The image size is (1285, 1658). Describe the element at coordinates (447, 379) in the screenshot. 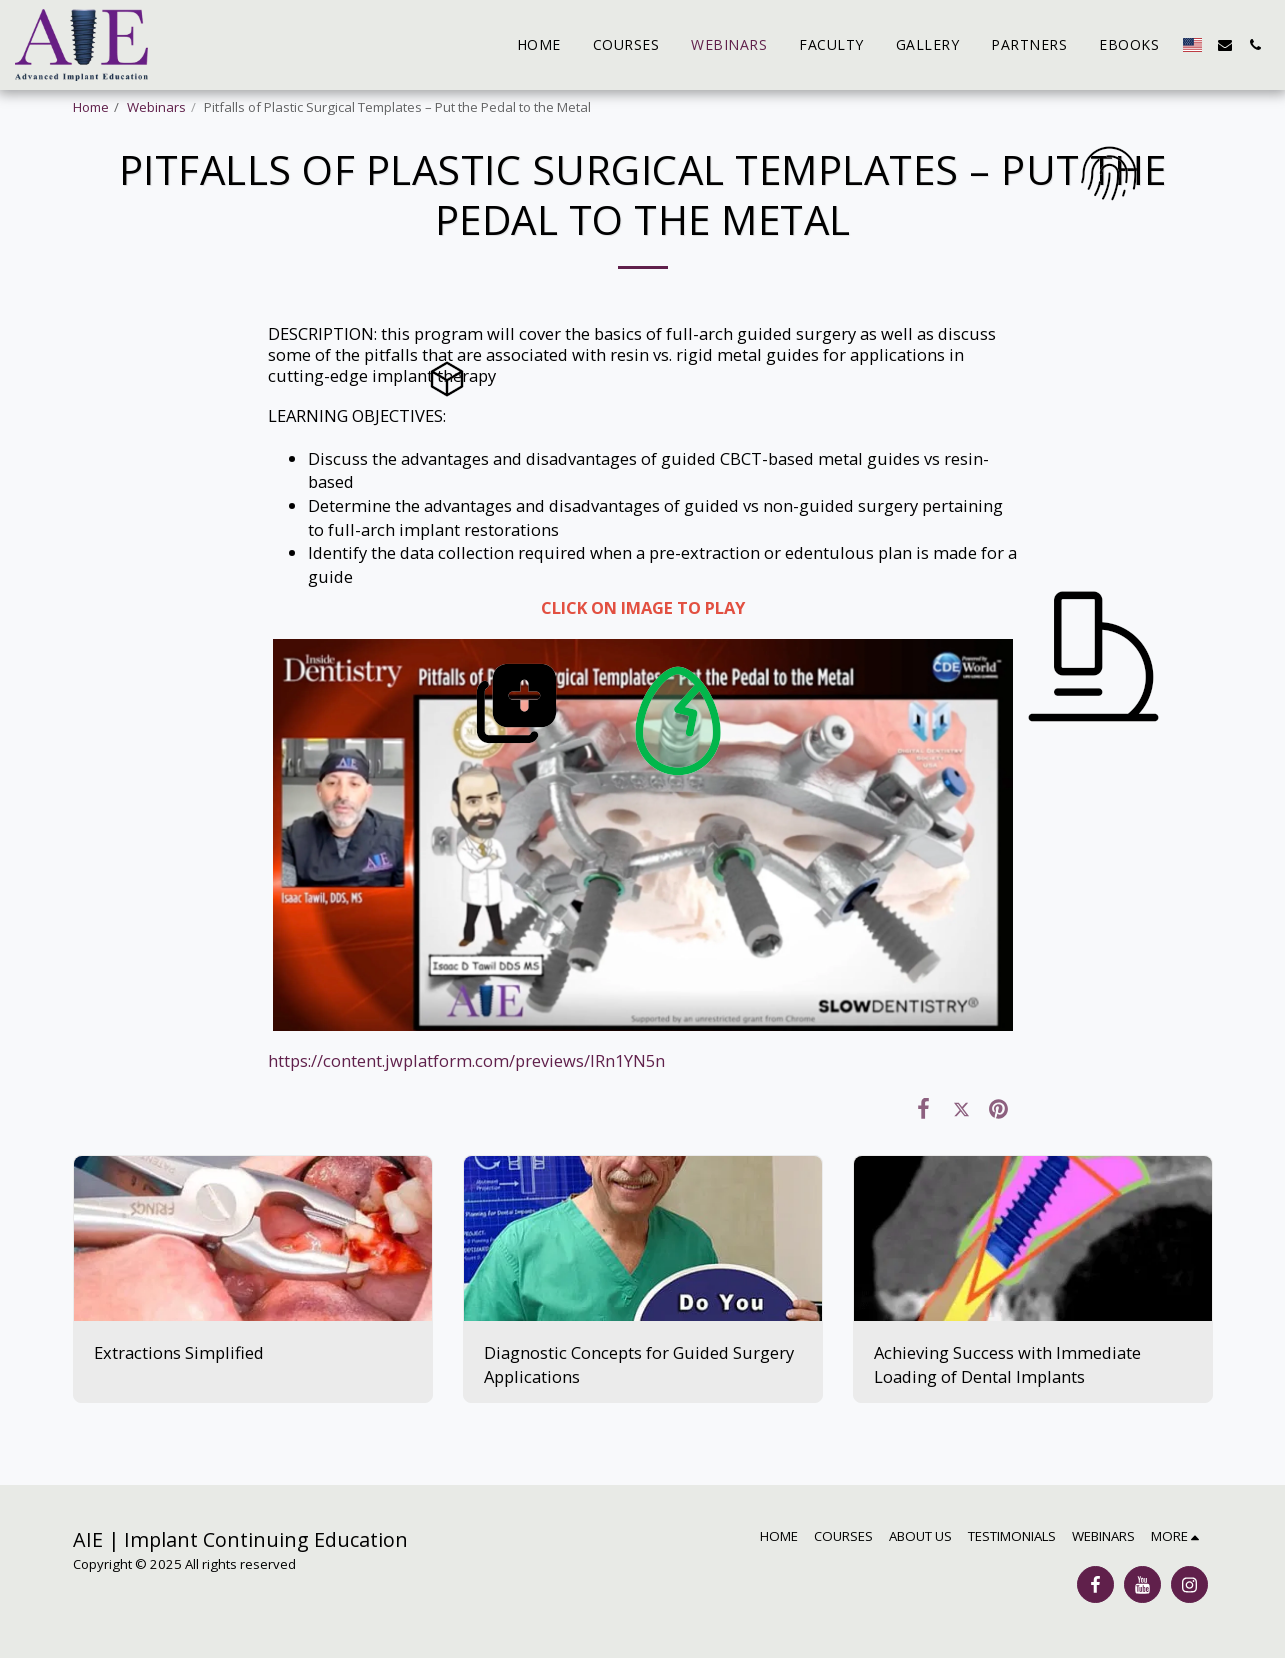

I see `view 3D model or object` at that location.